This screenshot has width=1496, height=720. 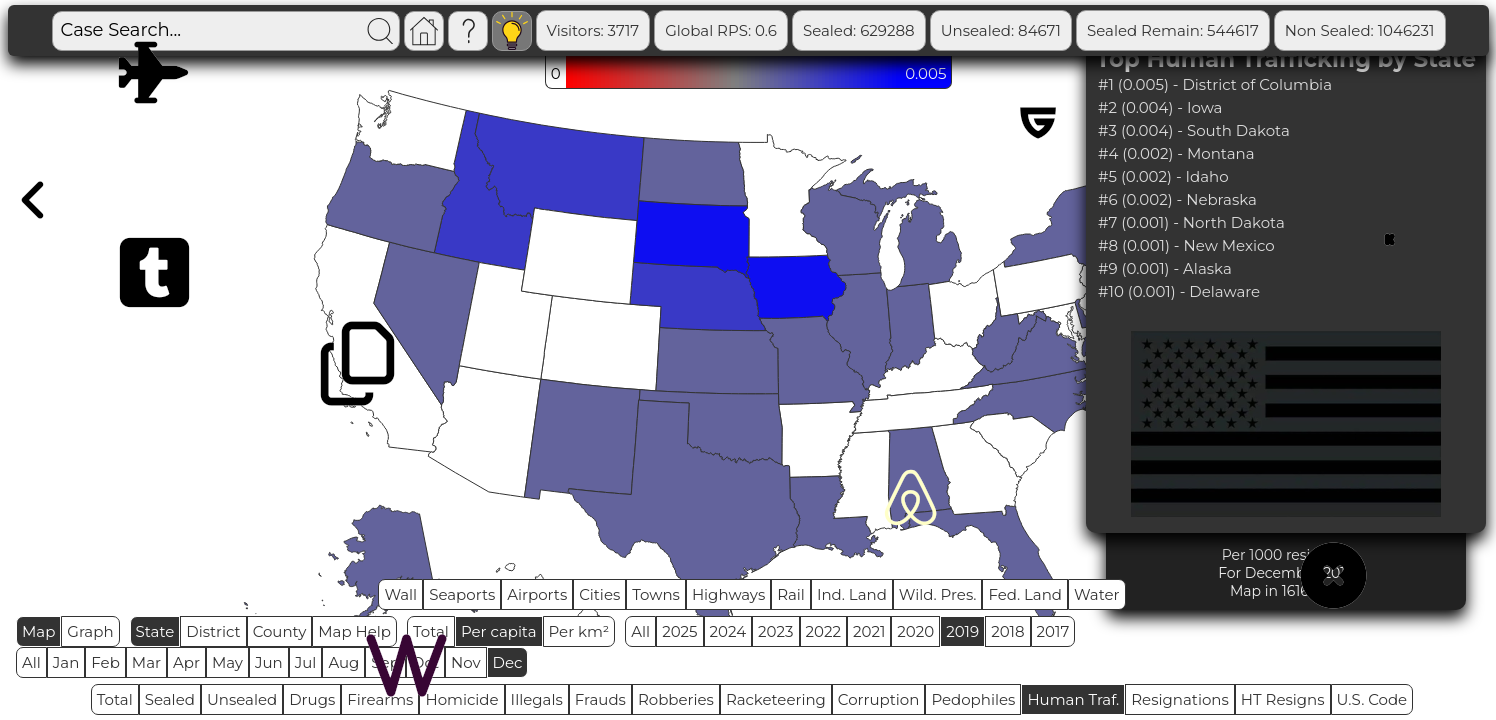 What do you see at coordinates (34, 200) in the screenshot?
I see `go back to the previous screen` at bounding box center [34, 200].